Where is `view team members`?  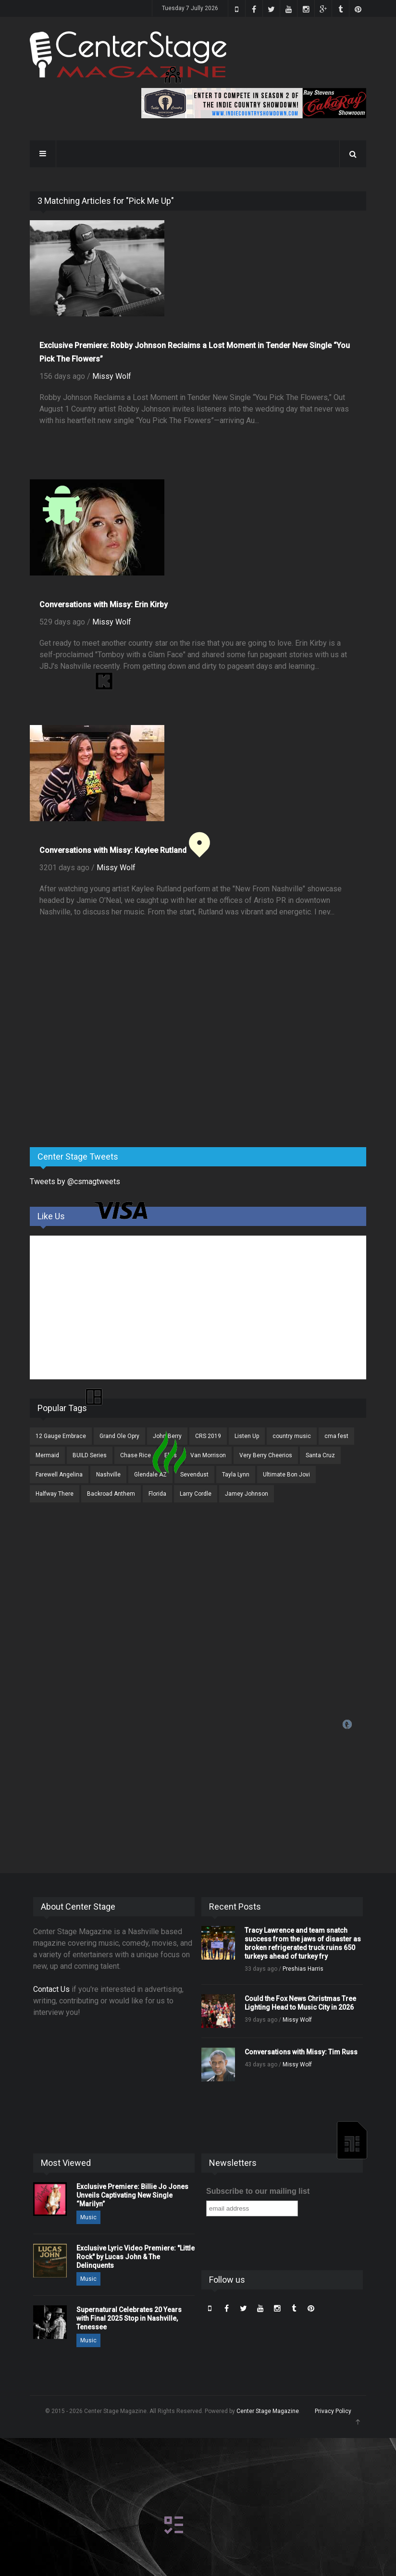 view team members is located at coordinates (173, 75).